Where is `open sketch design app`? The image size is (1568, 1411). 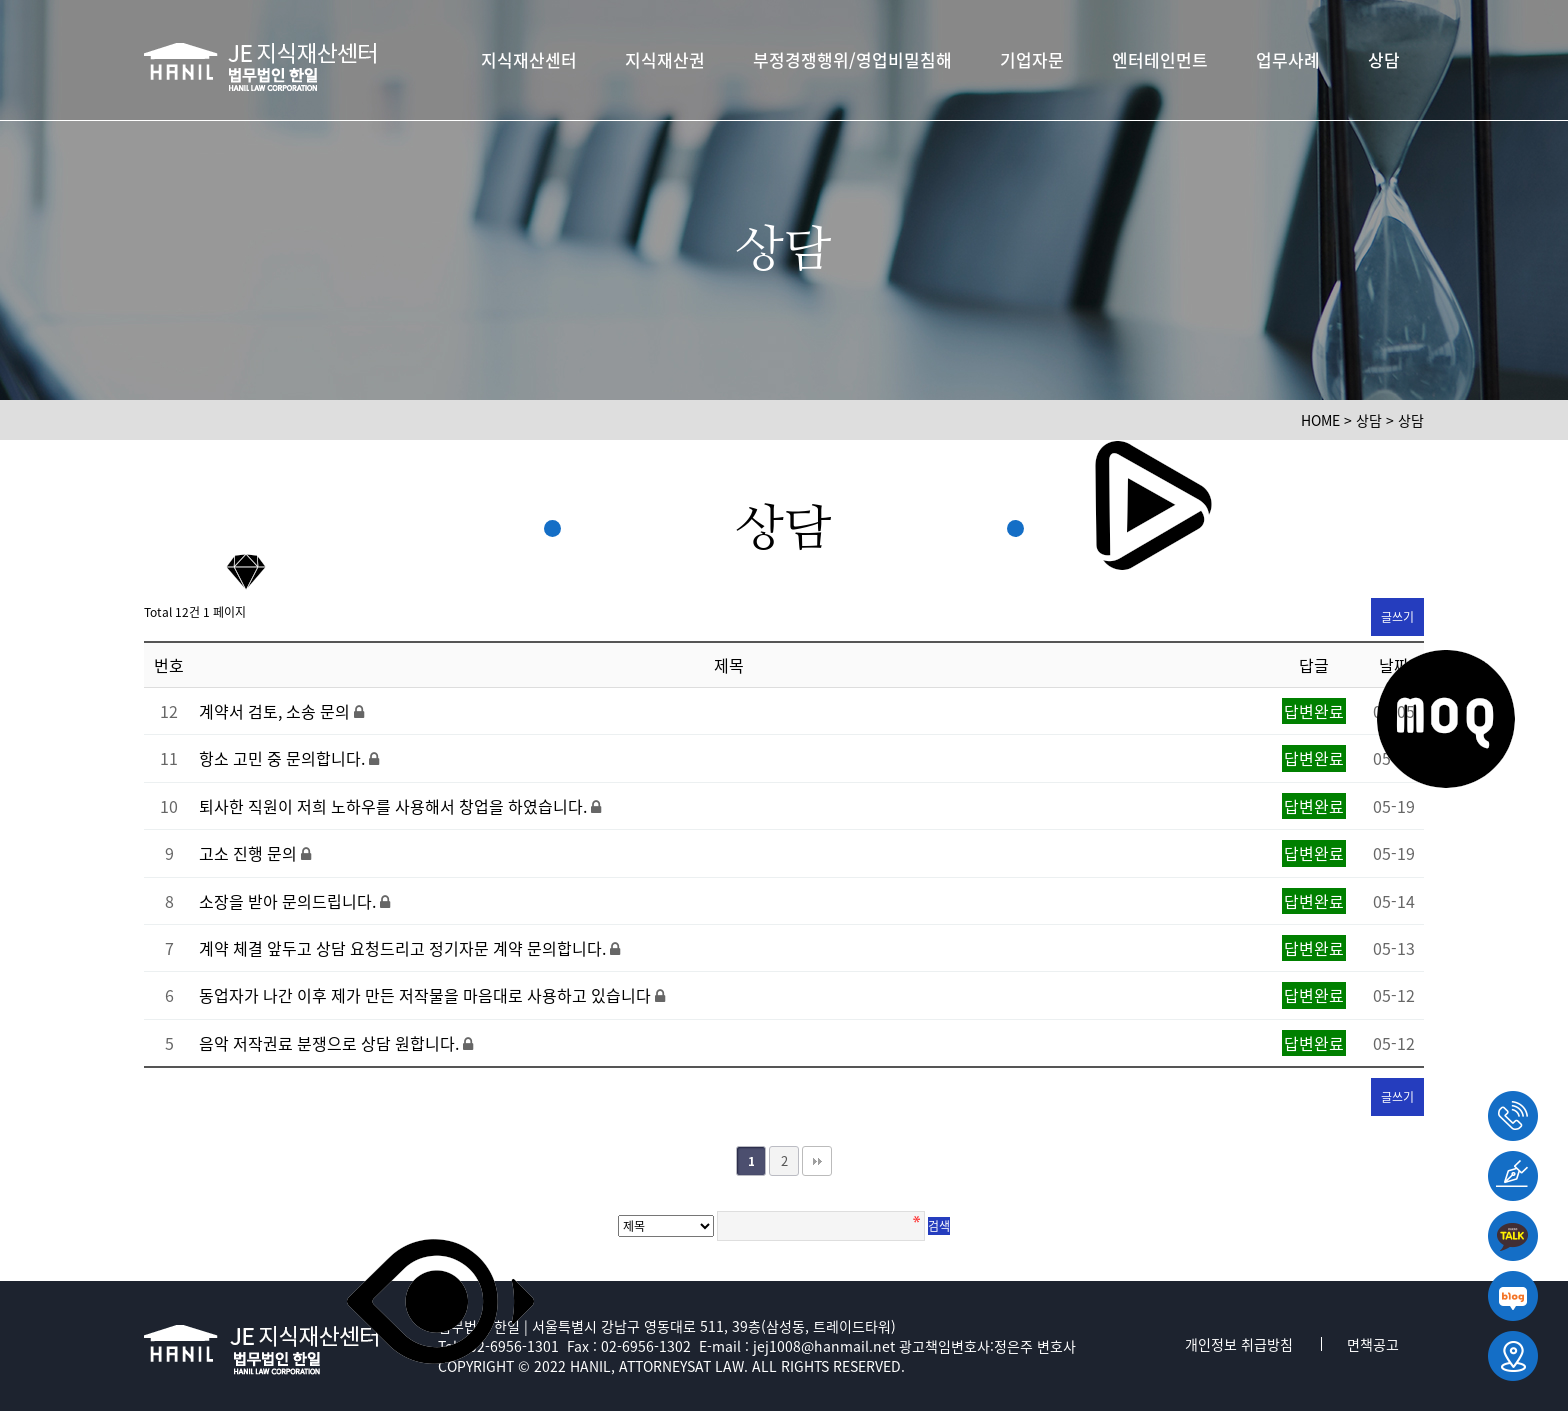
open sketch design app is located at coordinates (246, 572).